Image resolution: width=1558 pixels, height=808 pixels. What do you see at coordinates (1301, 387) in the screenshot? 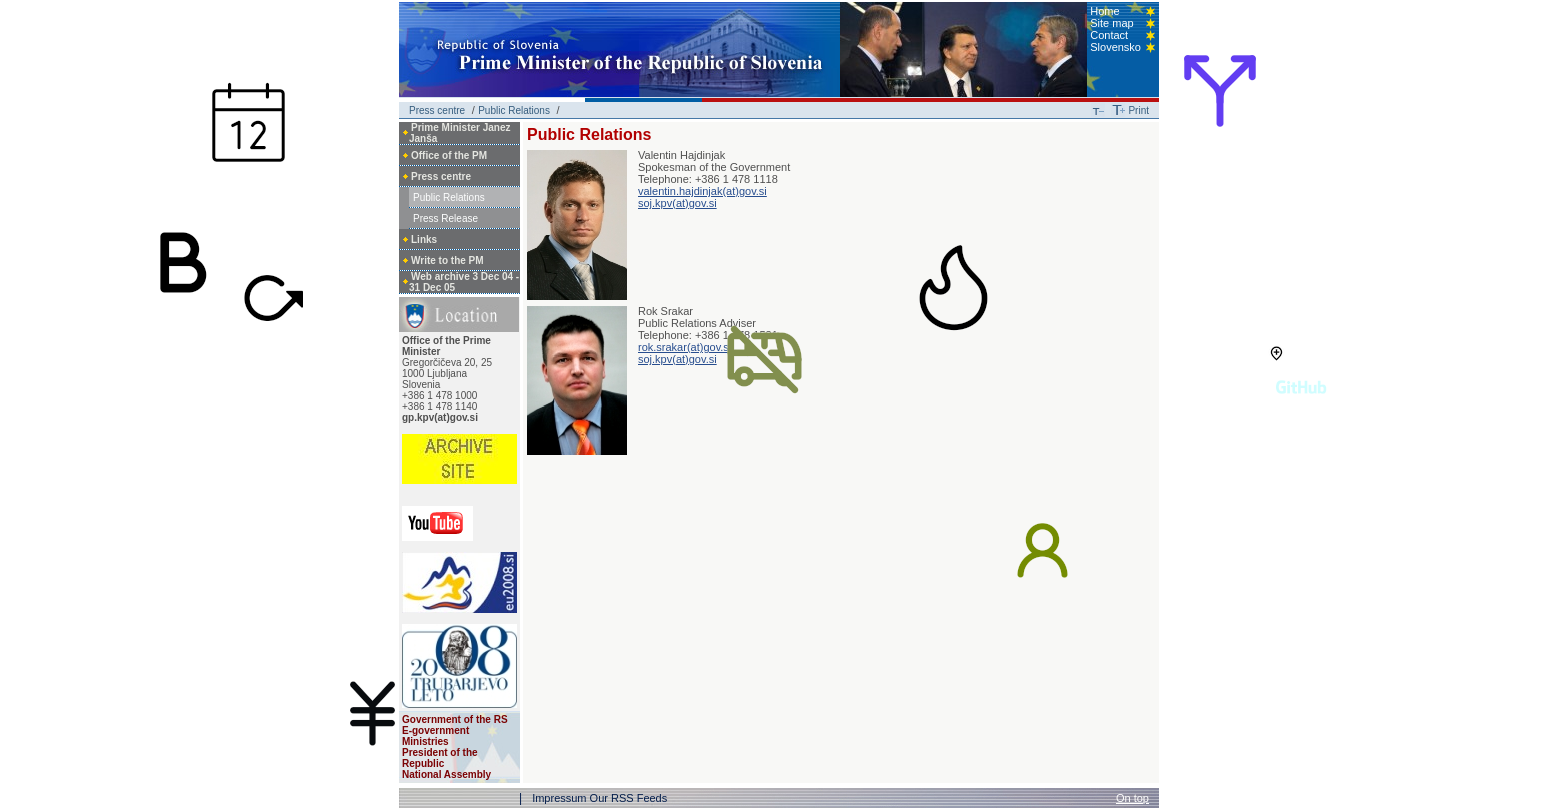
I see `link to GitHub repository` at bounding box center [1301, 387].